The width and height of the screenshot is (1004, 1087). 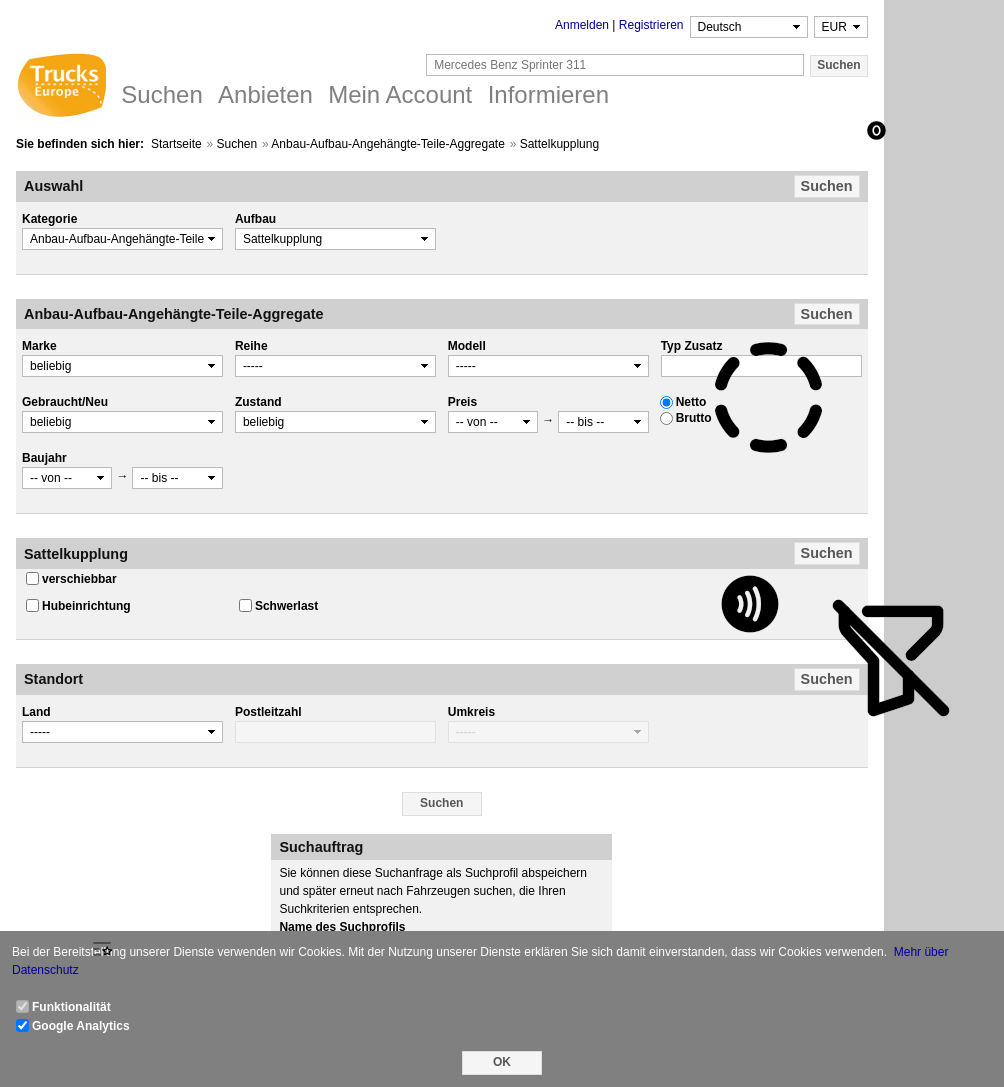 I want to click on tap to pay with contactless payment, so click(x=750, y=604).